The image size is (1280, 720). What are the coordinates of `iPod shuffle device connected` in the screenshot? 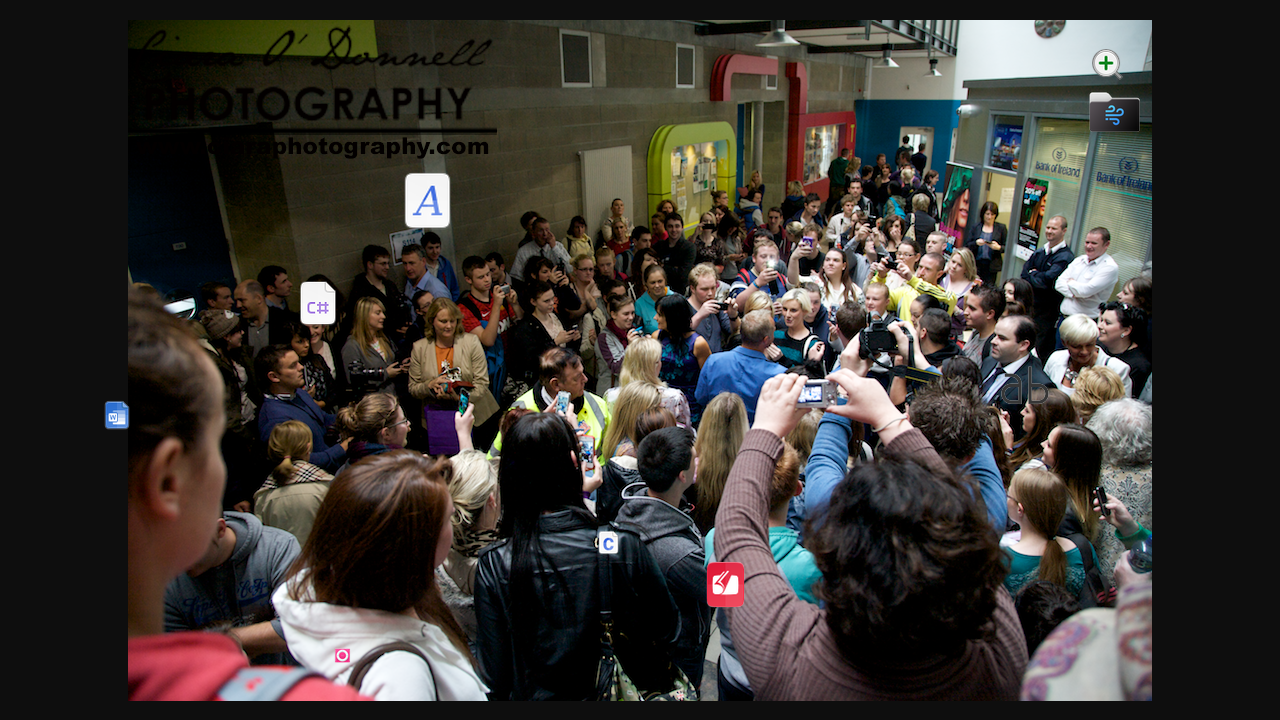 It's located at (342, 655).